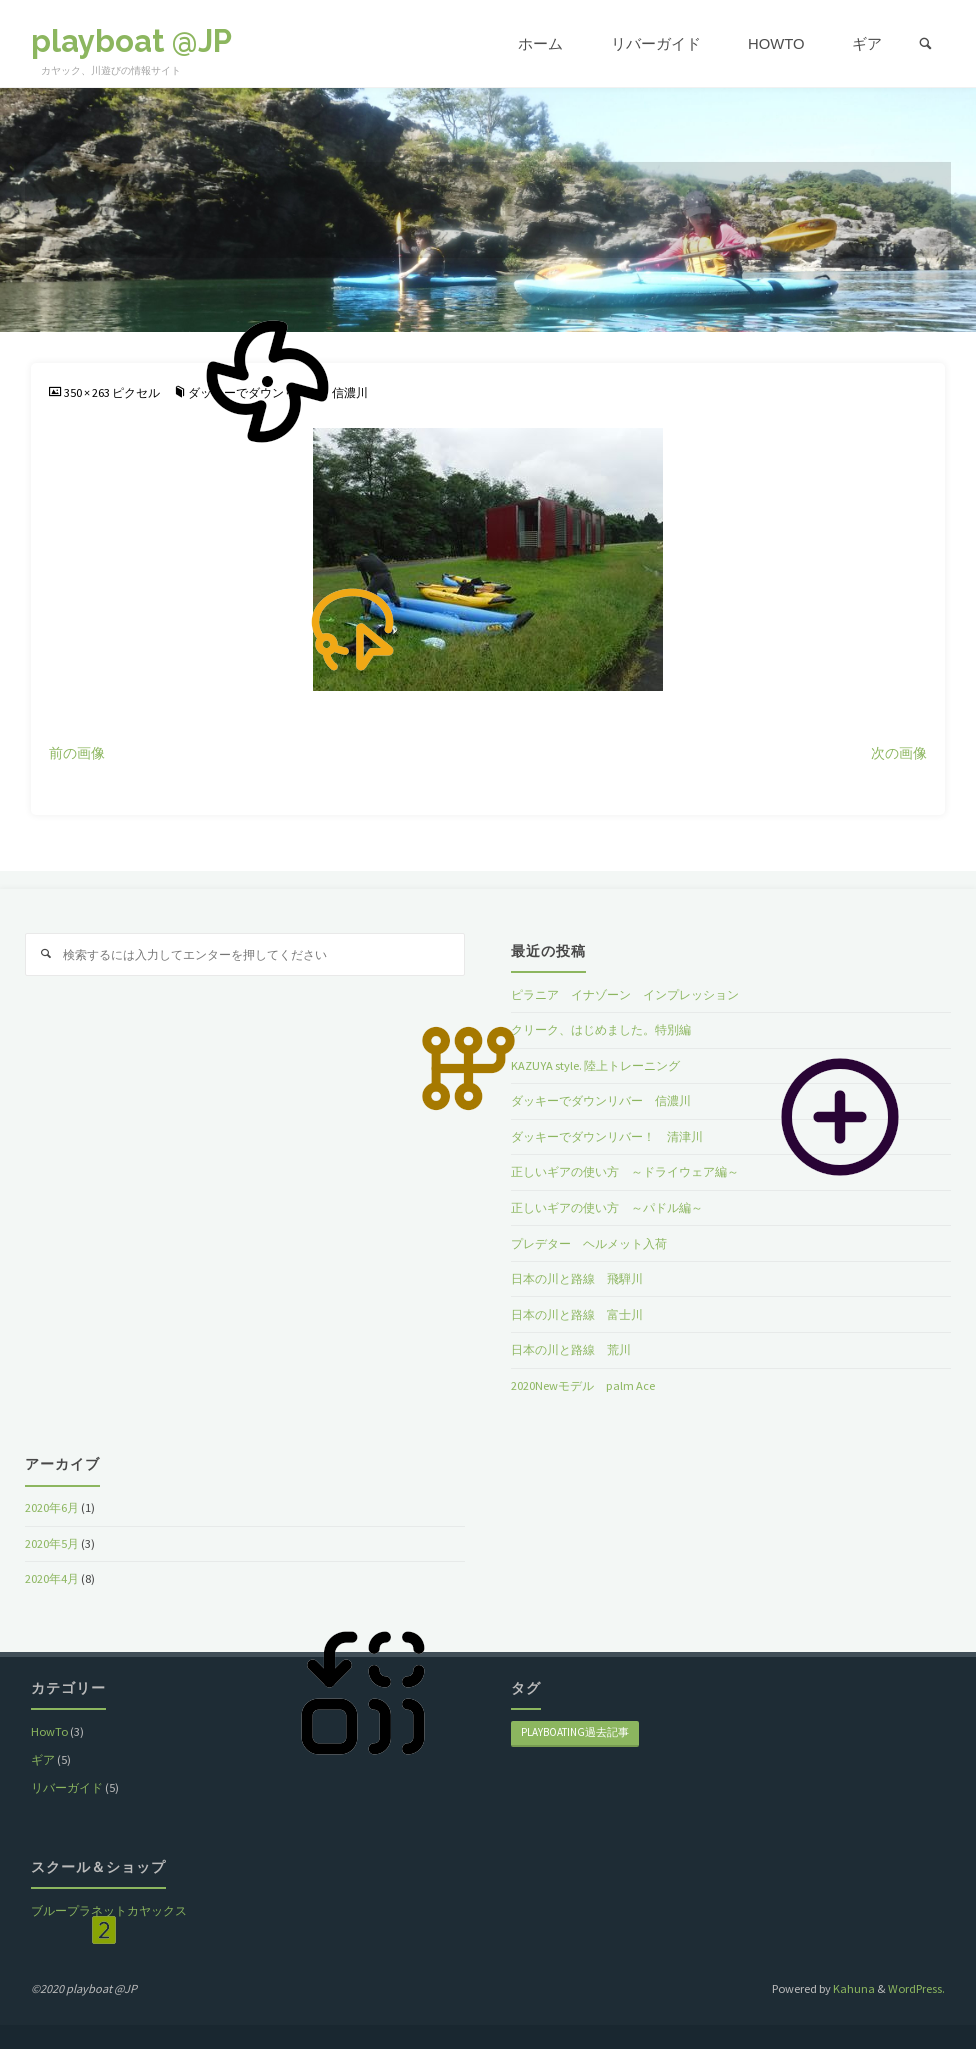 The image size is (976, 2049). What do you see at coordinates (468, 1068) in the screenshot?
I see `select manual transmission mode` at bounding box center [468, 1068].